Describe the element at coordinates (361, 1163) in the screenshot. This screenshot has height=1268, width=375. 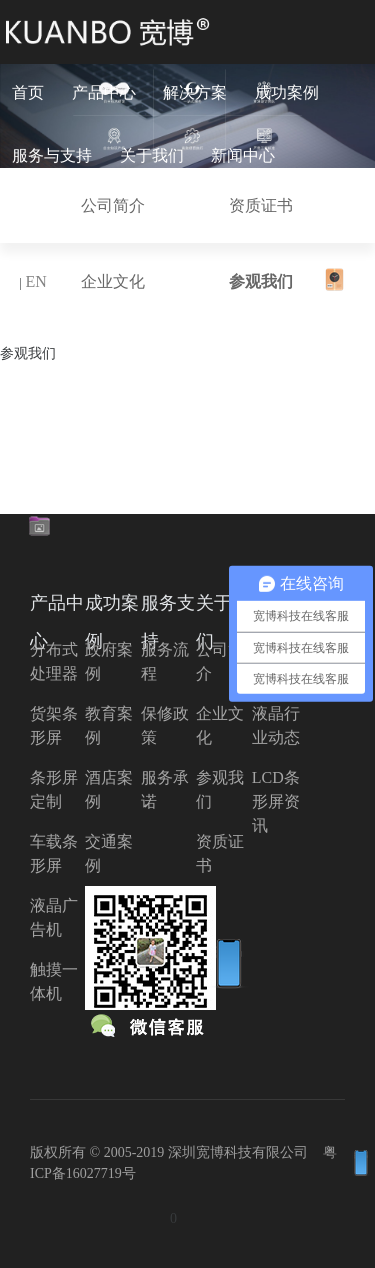
I see `iPhone XS Max device icon` at that location.